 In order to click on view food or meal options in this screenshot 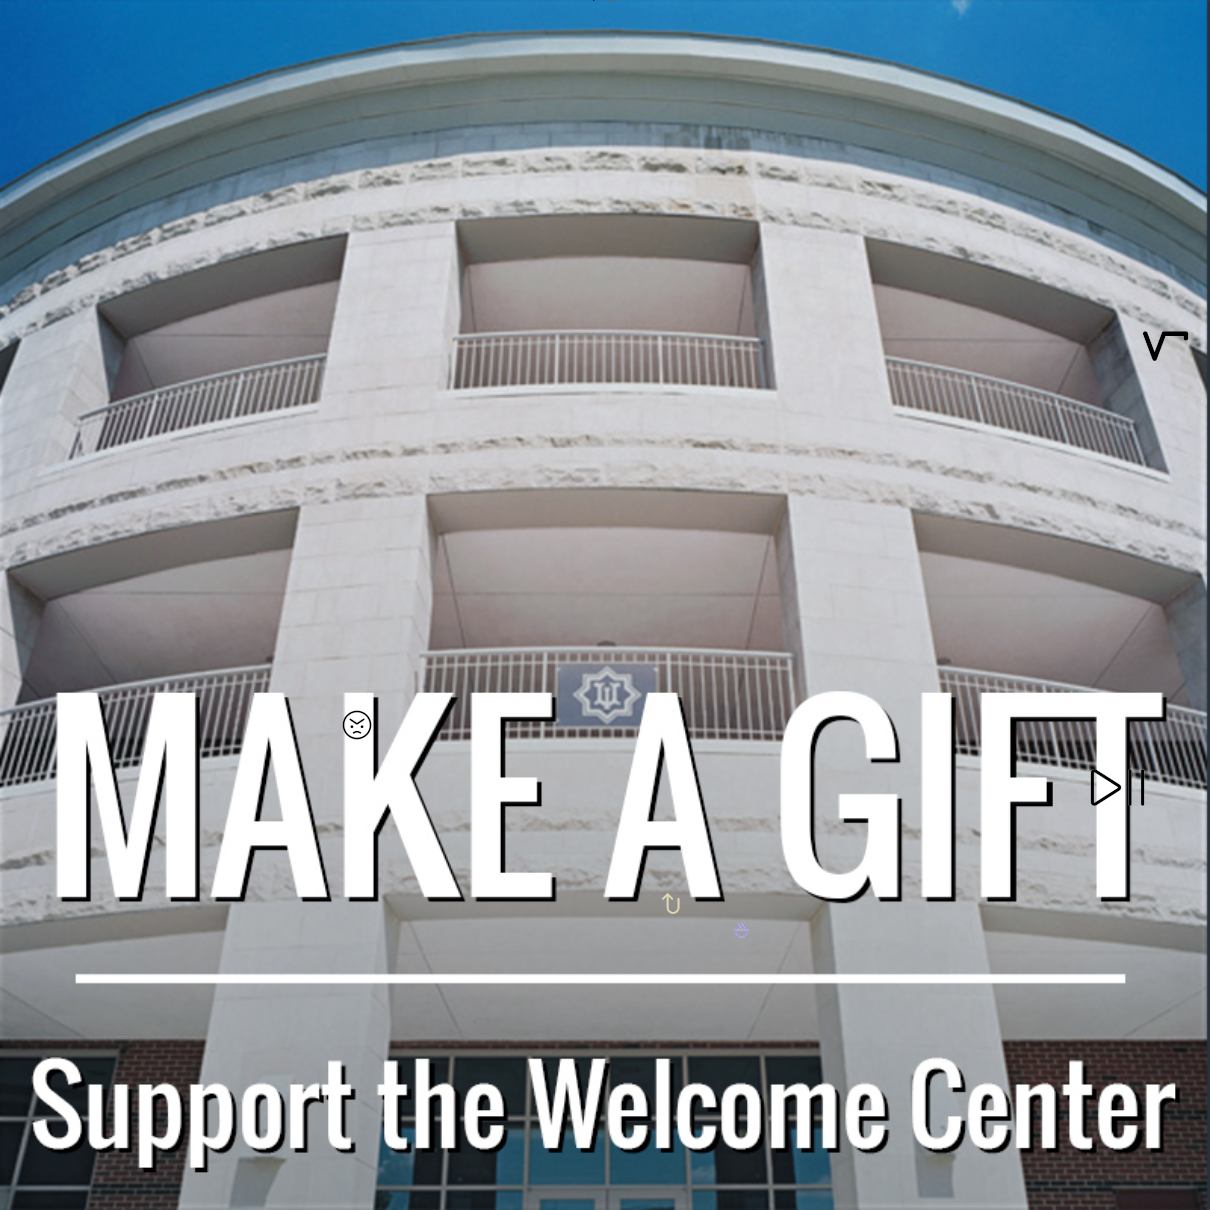, I will do `click(741, 930)`.